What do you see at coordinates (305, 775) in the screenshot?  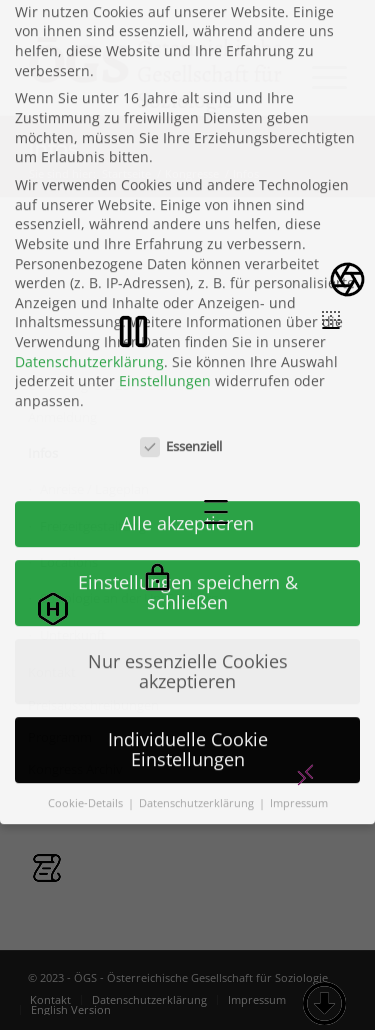 I see `connect to a remote server or machine` at bounding box center [305, 775].